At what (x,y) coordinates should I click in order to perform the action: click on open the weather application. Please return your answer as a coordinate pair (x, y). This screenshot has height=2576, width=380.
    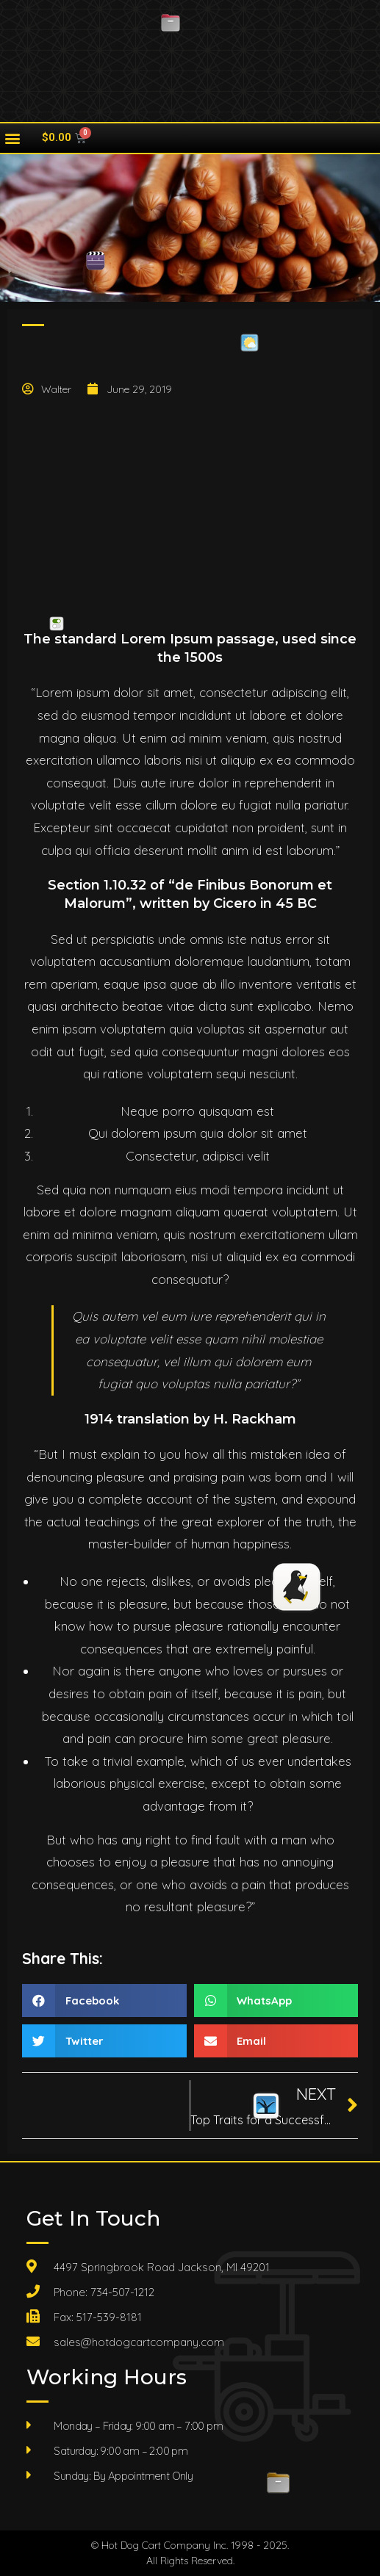
    Looking at the image, I should click on (249, 342).